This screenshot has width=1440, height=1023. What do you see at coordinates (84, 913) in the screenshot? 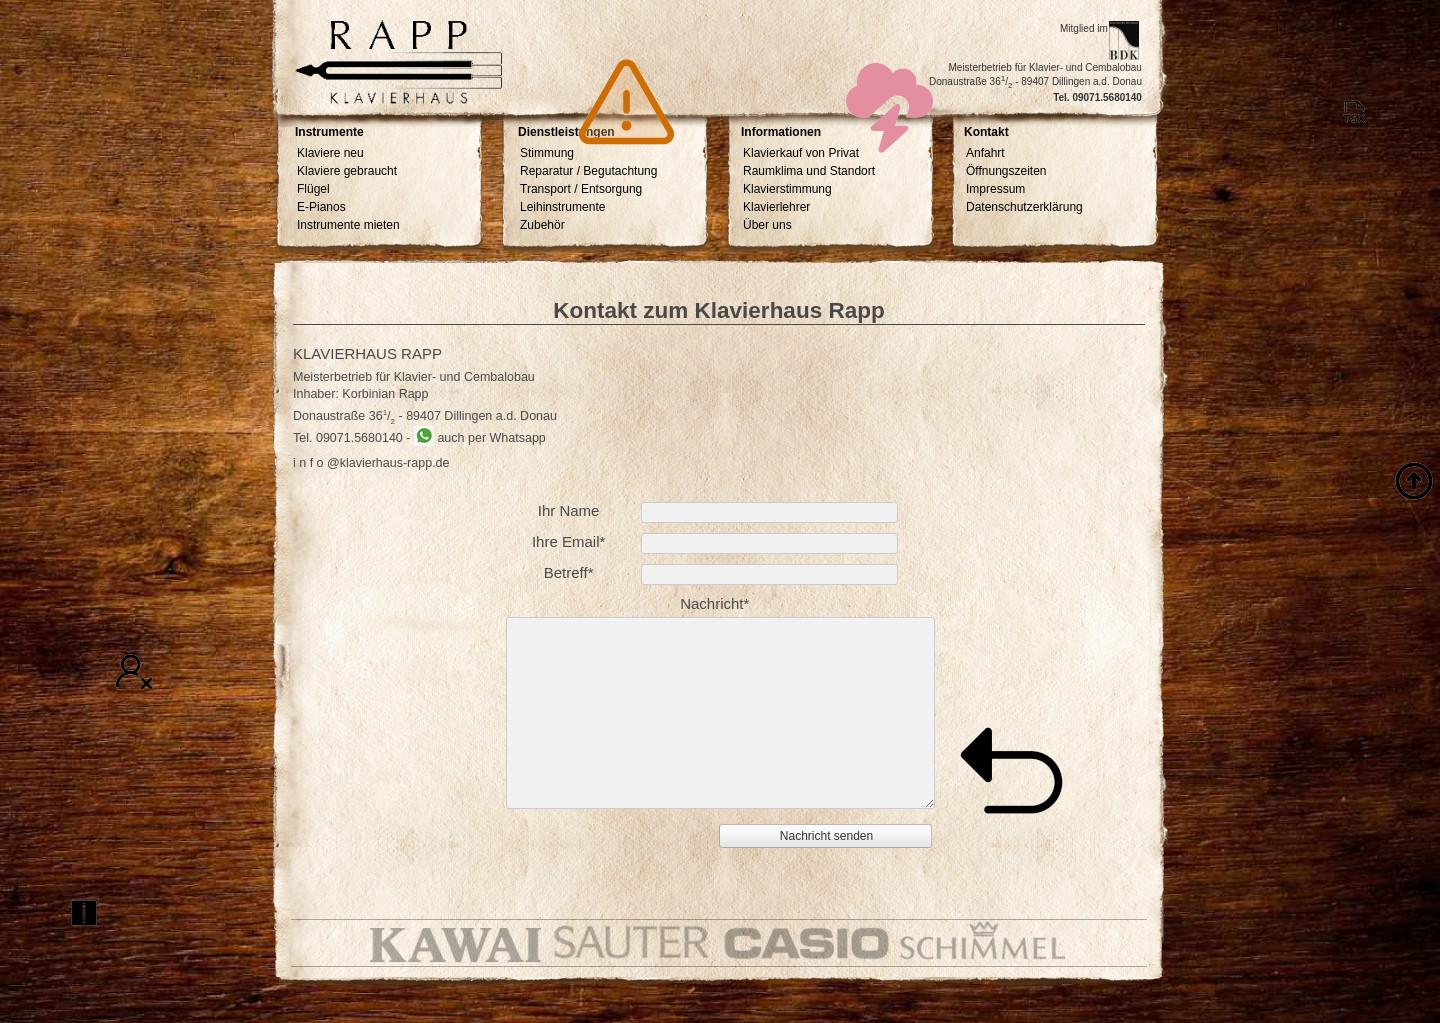
I see `vertical divider or separator element` at bounding box center [84, 913].